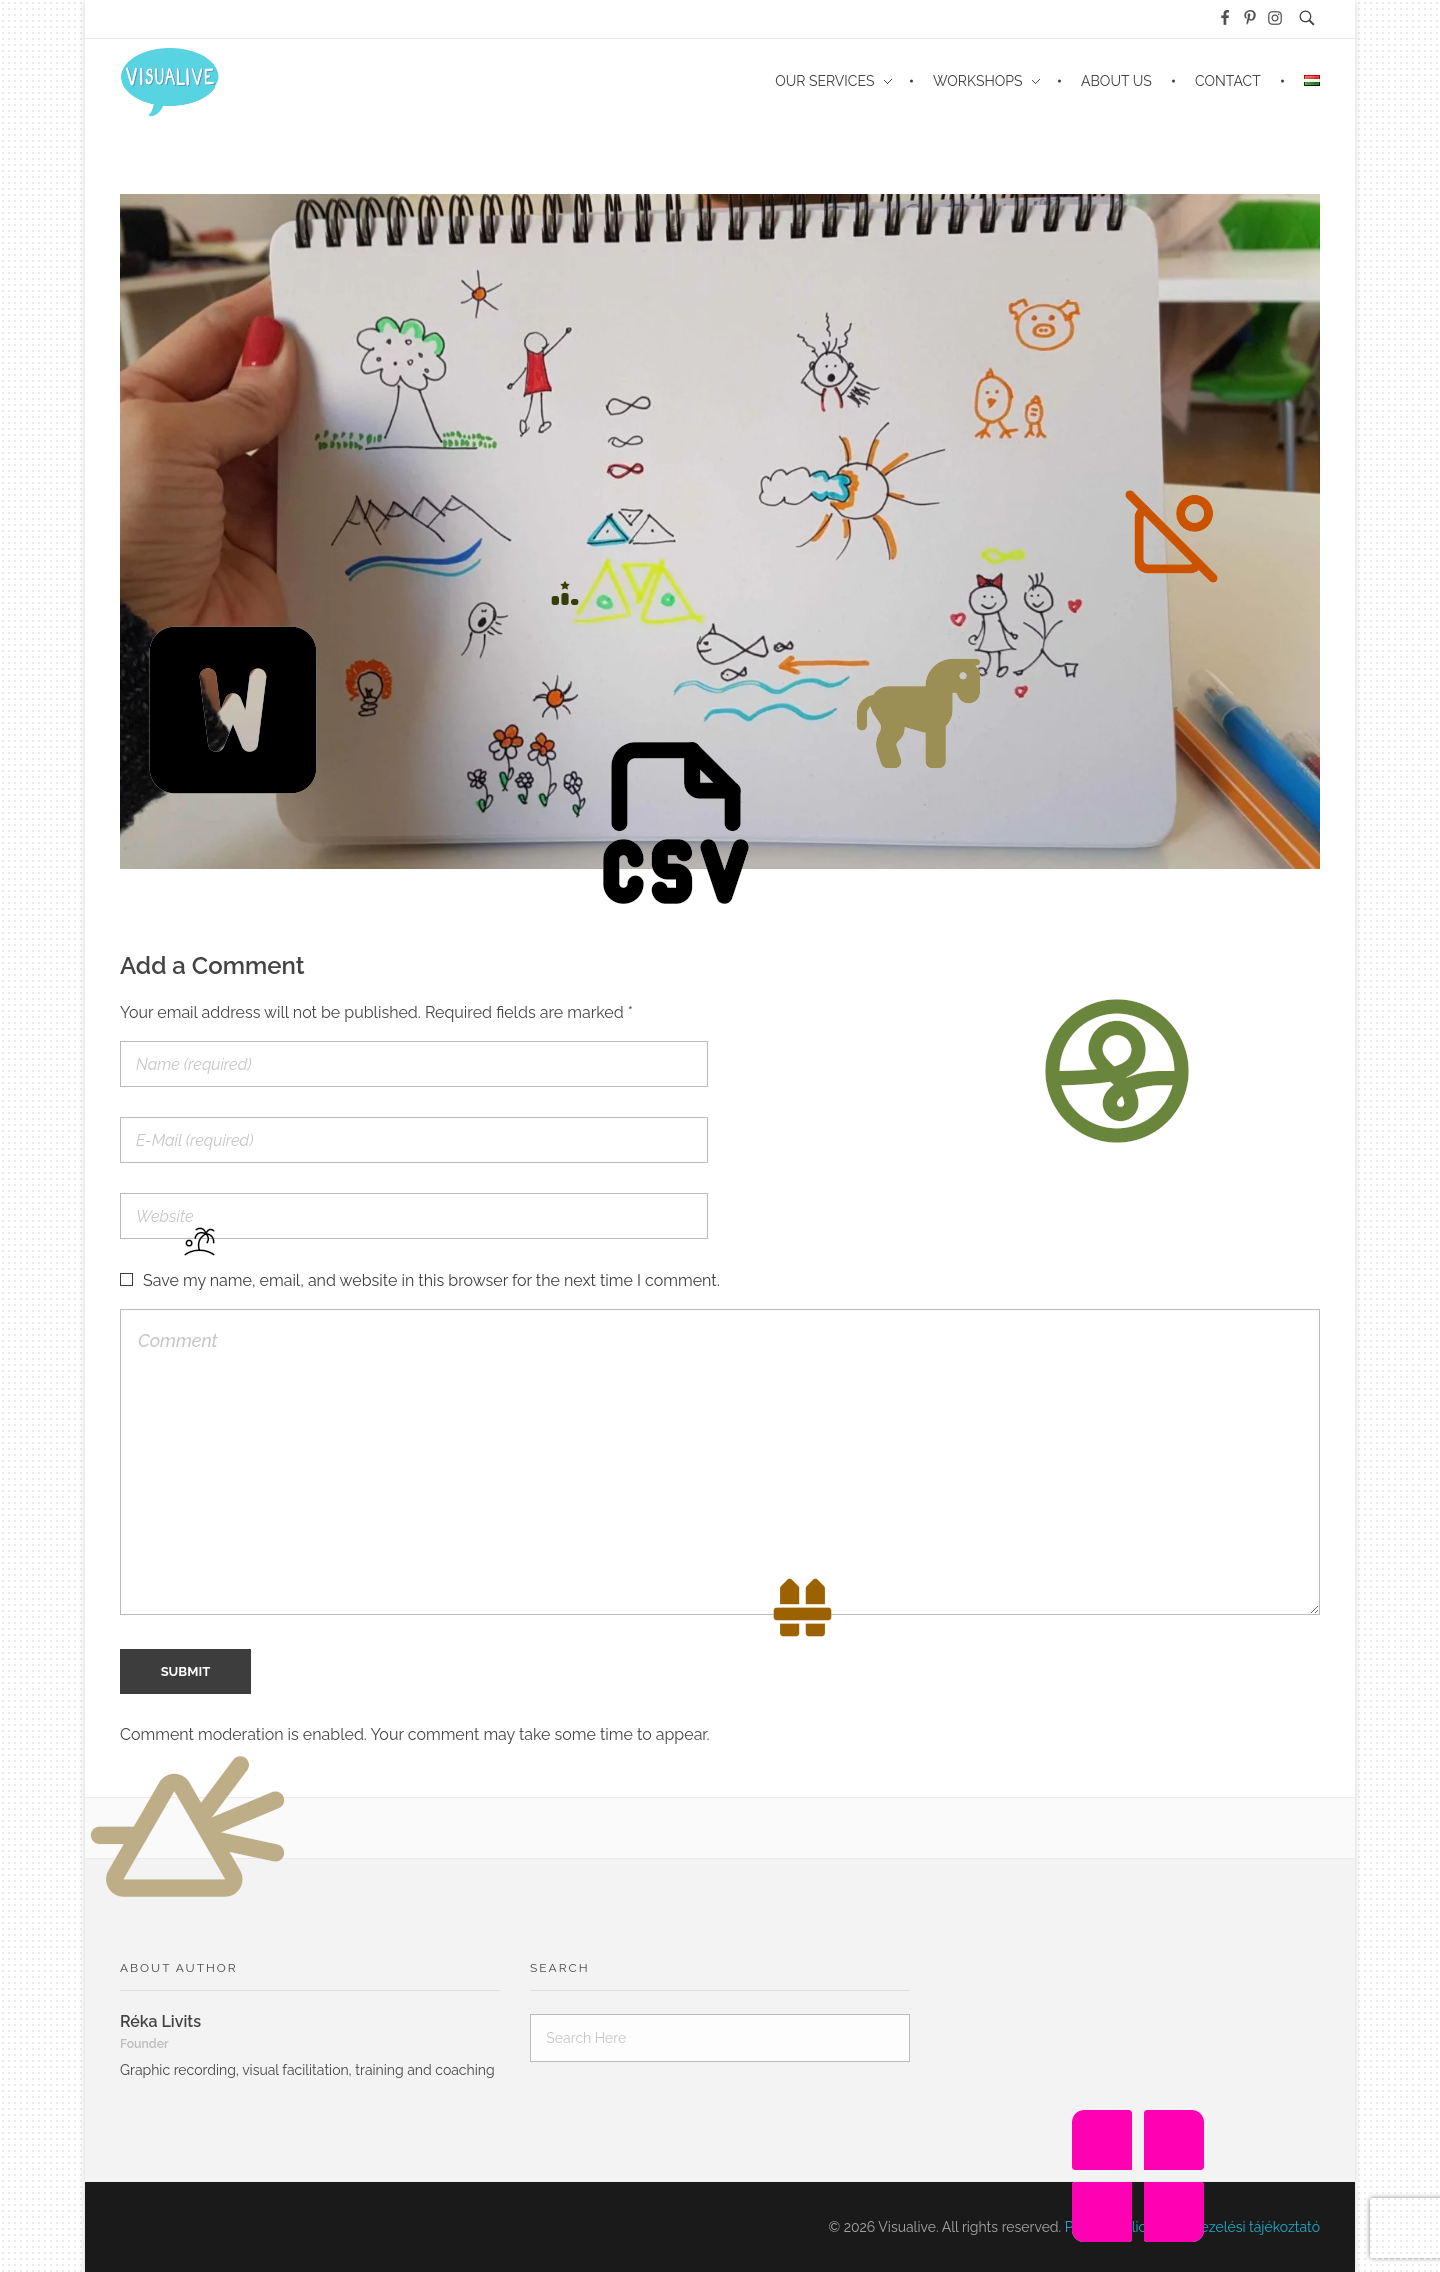 The width and height of the screenshot is (1440, 2272). I want to click on indicates vacation or travel mode, so click(199, 1241).